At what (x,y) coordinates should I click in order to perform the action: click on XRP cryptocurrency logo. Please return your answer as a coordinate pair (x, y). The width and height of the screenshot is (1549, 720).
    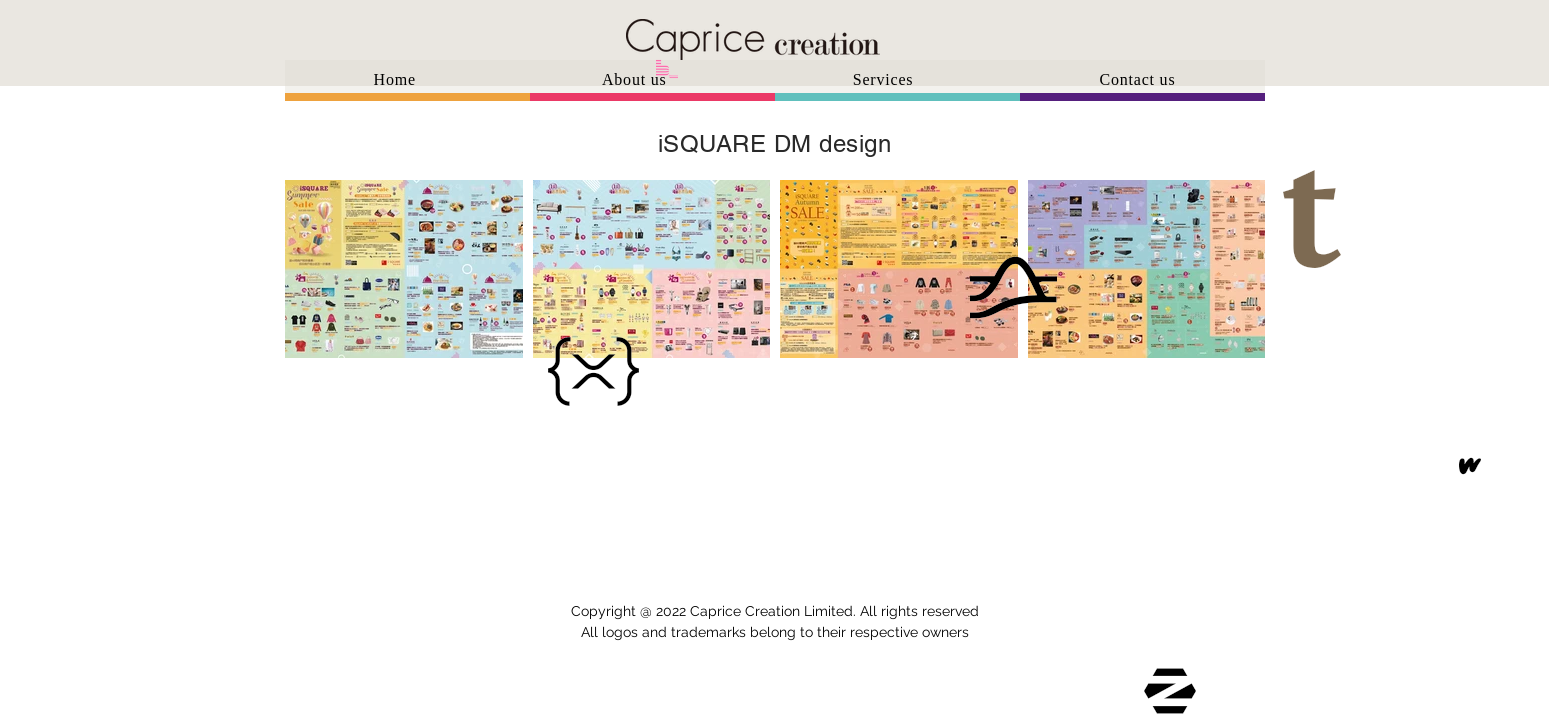
    Looking at the image, I should click on (593, 371).